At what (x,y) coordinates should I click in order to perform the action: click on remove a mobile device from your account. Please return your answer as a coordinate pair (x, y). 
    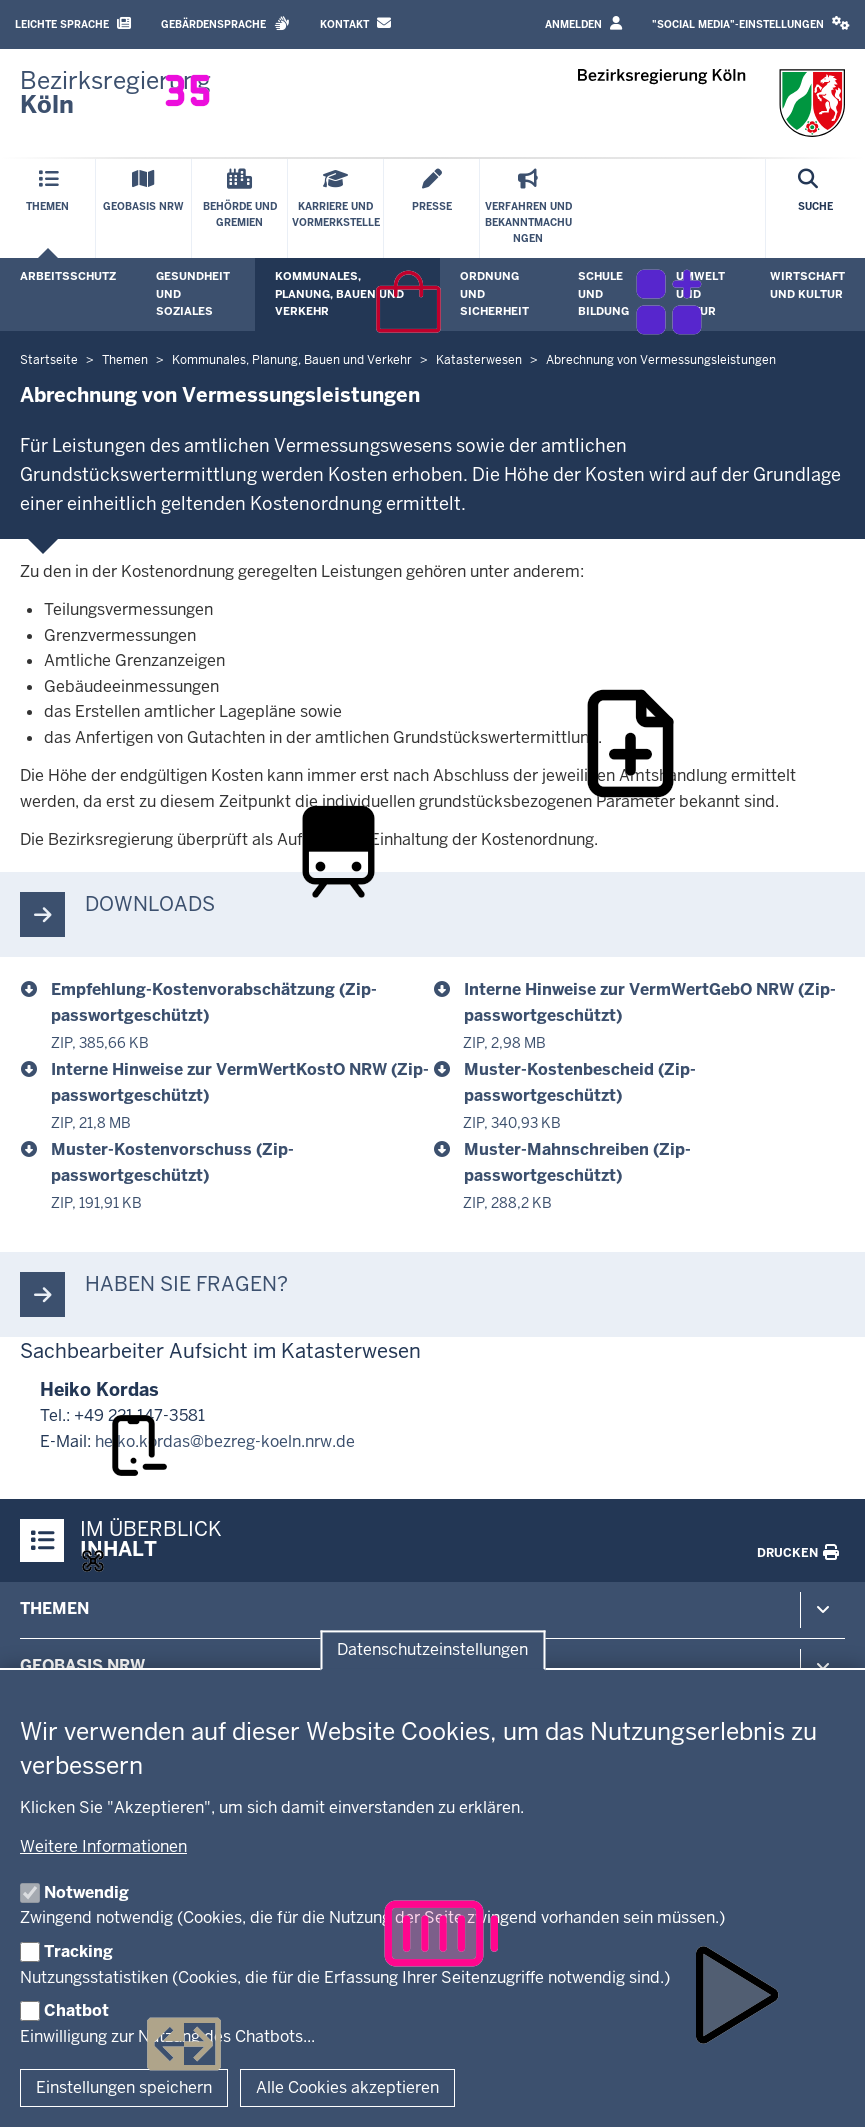
    Looking at the image, I should click on (133, 1445).